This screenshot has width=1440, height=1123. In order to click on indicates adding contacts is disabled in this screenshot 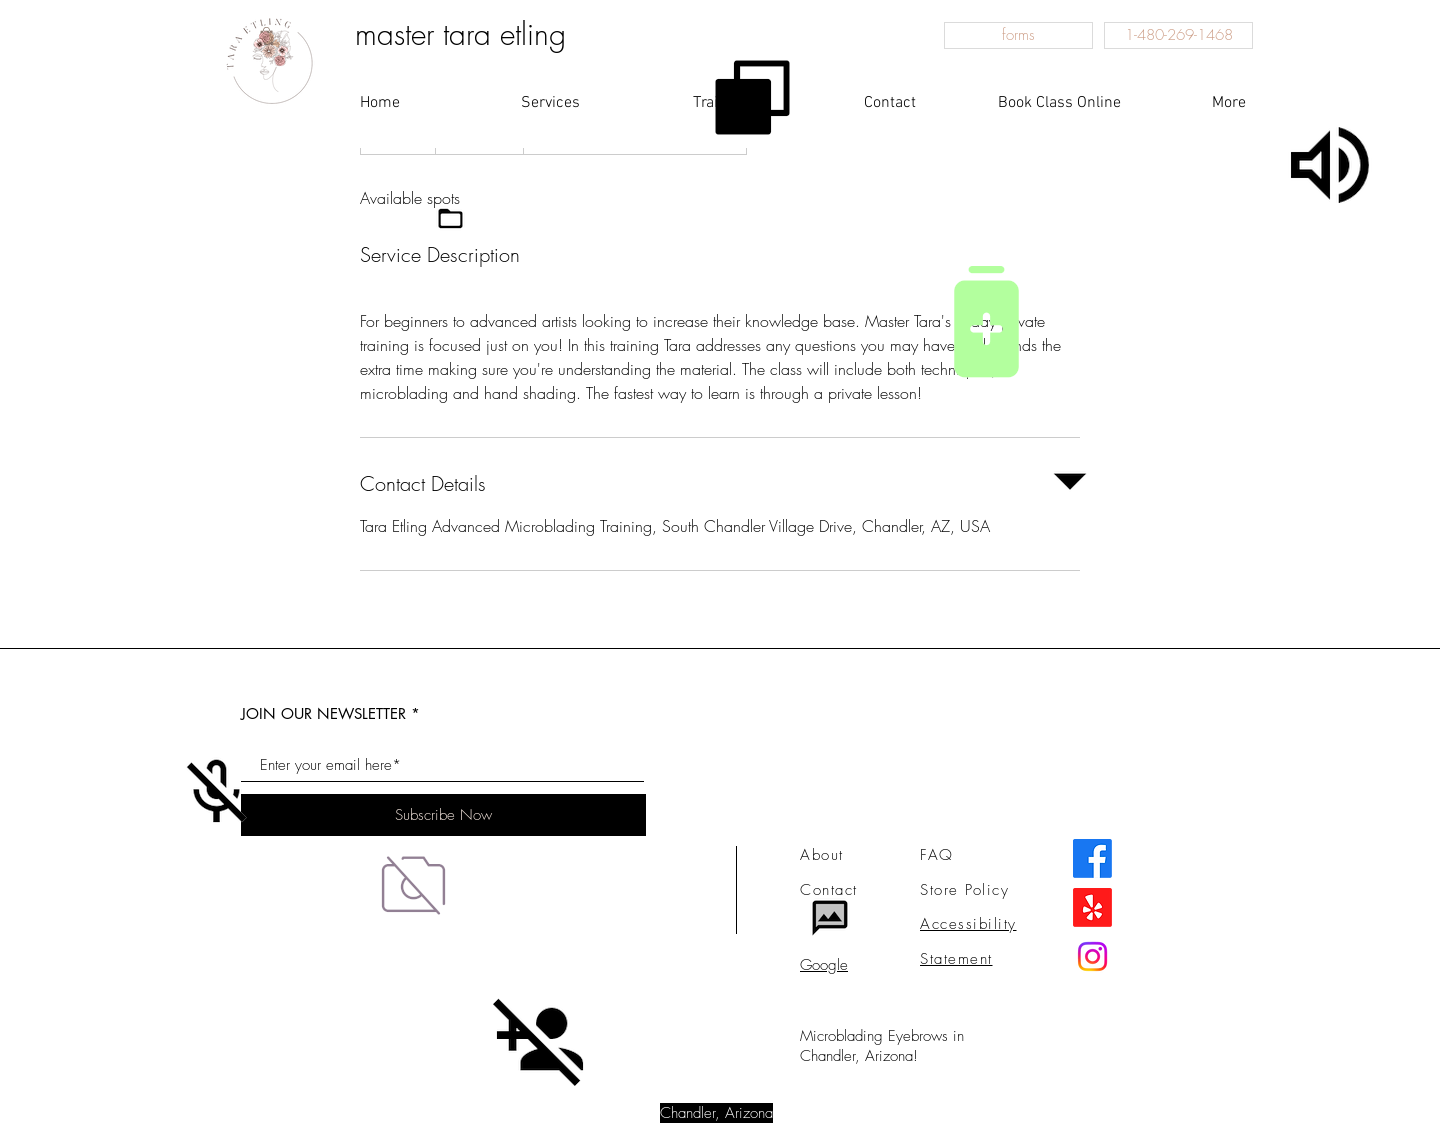, I will do `click(540, 1039)`.